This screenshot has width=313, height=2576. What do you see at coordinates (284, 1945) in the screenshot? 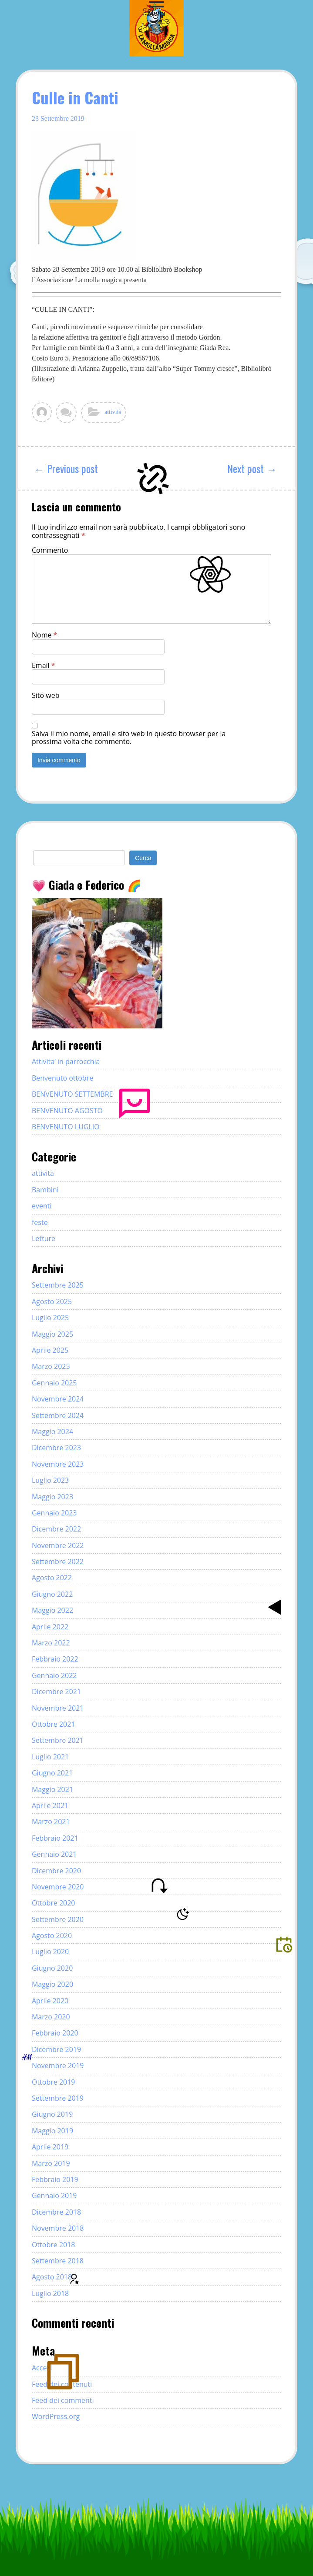
I see `view scheduled events or appointments` at bounding box center [284, 1945].